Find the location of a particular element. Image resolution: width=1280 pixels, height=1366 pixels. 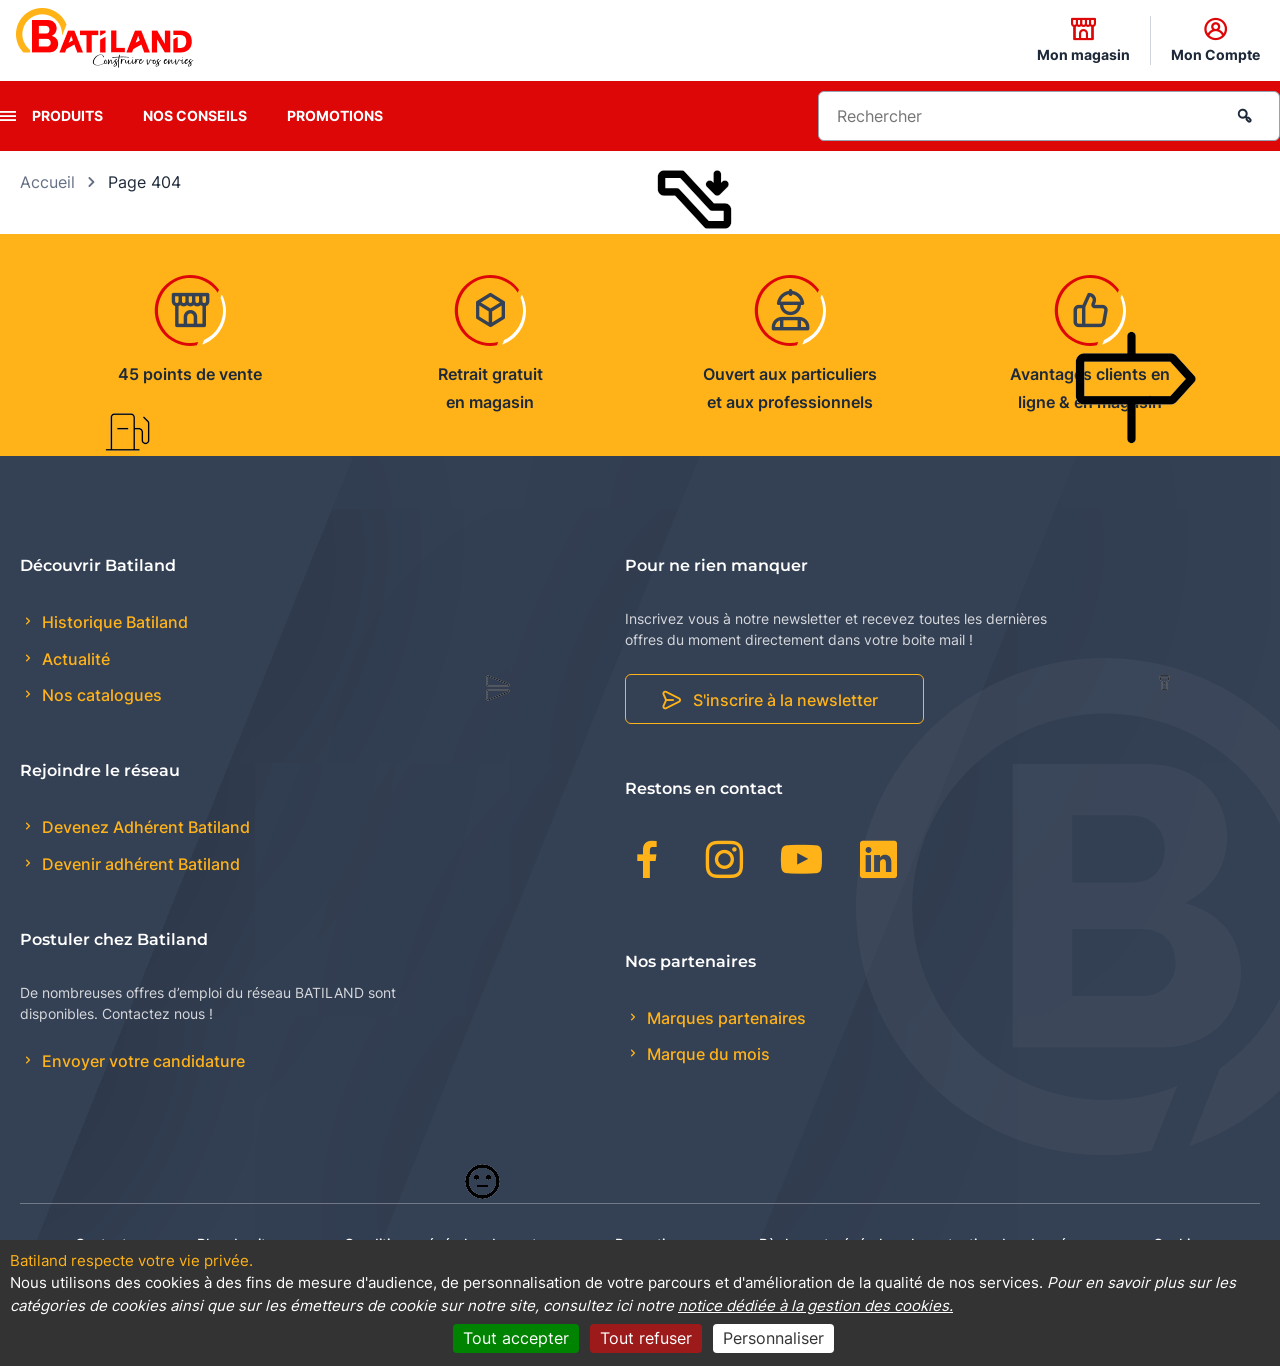

flip image or object vertically is located at coordinates (497, 688).